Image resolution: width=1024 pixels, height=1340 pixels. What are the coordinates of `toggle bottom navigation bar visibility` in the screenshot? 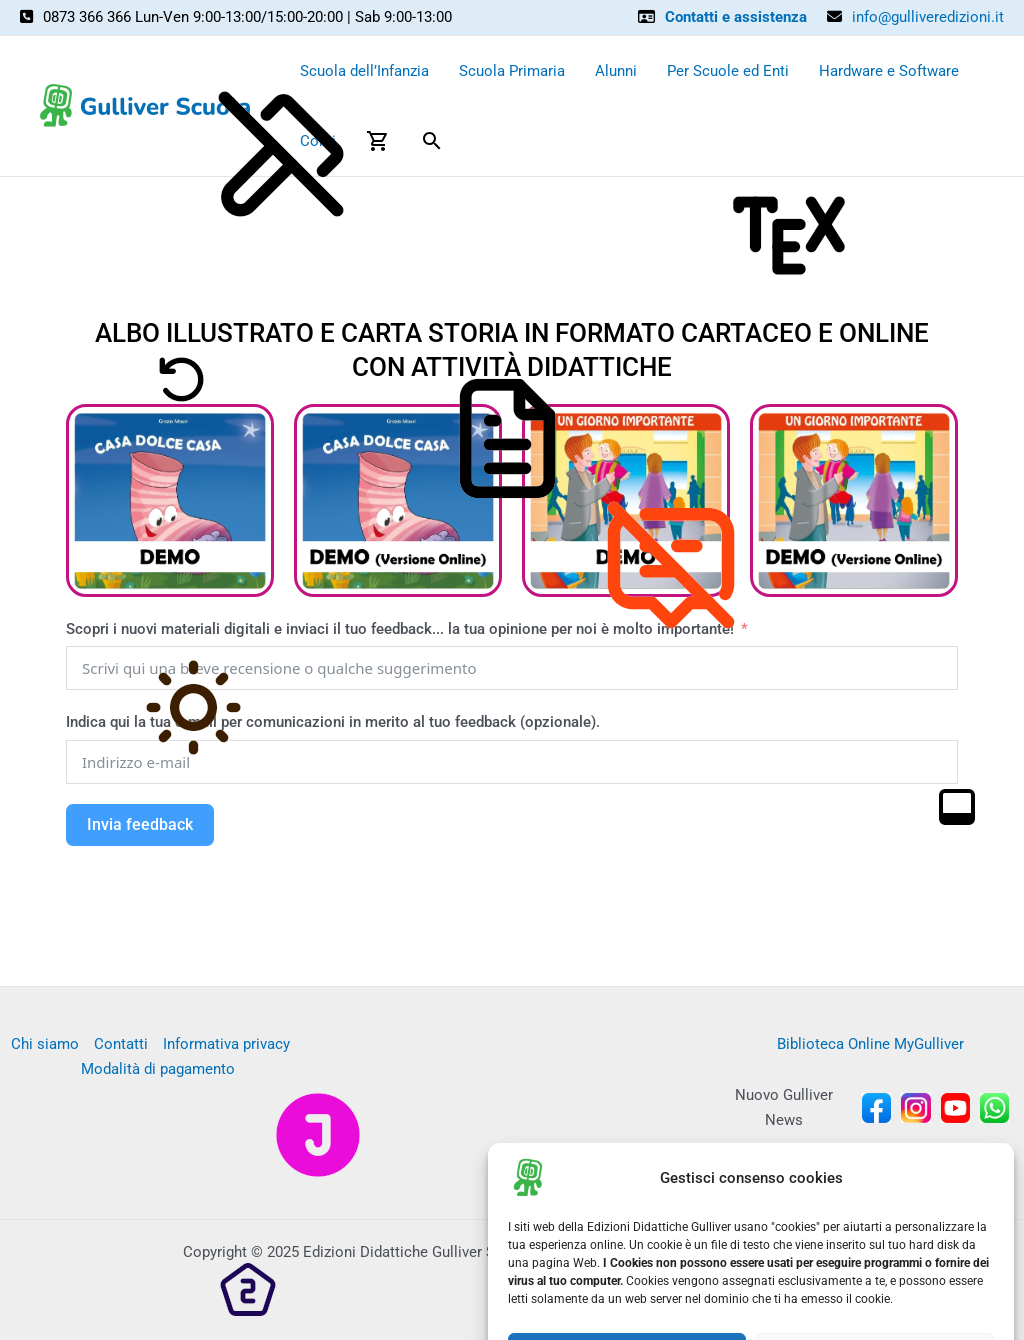 It's located at (957, 807).